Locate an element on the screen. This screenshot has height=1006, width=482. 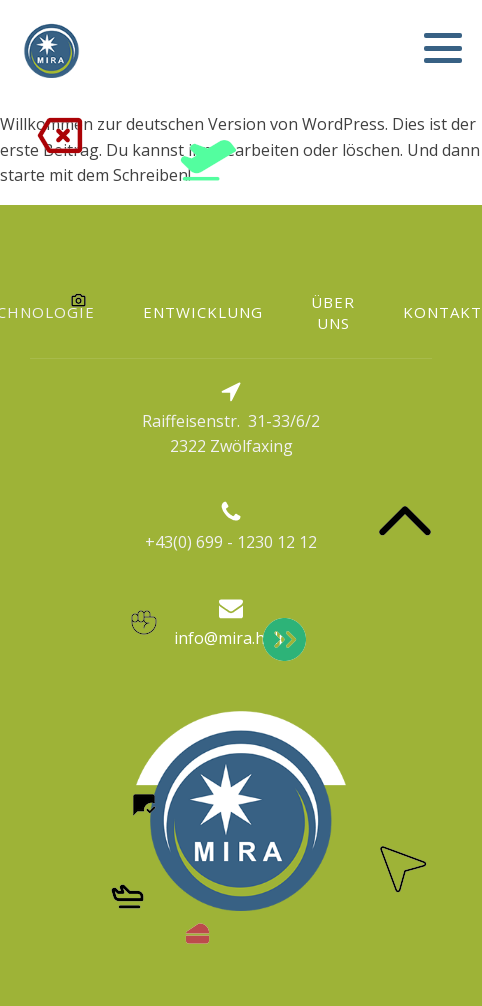
message has been read is located at coordinates (144, 805).